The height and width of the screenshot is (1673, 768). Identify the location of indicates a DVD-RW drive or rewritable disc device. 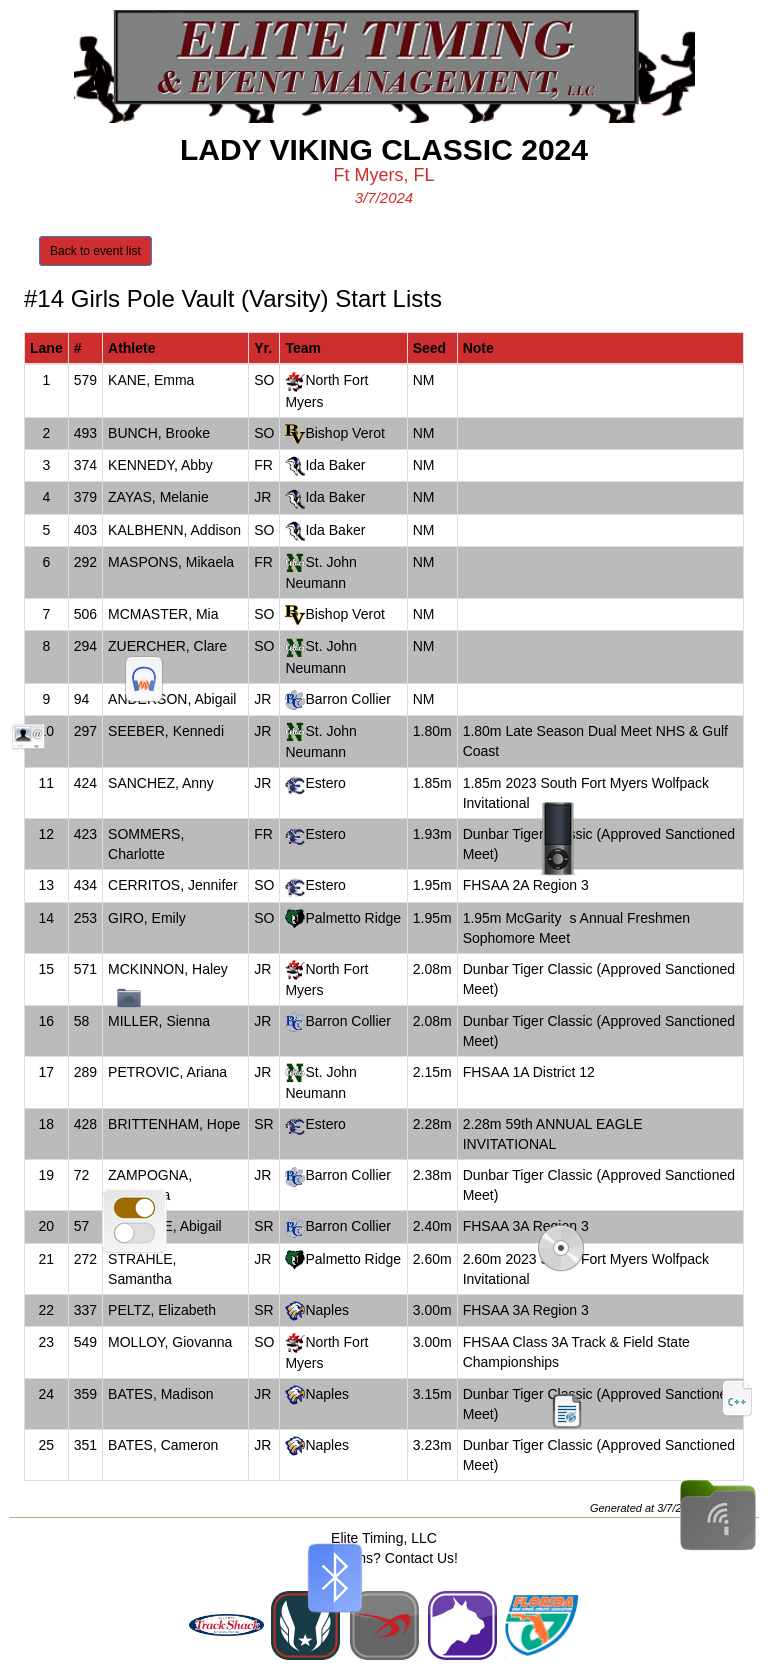
(561, 1248).